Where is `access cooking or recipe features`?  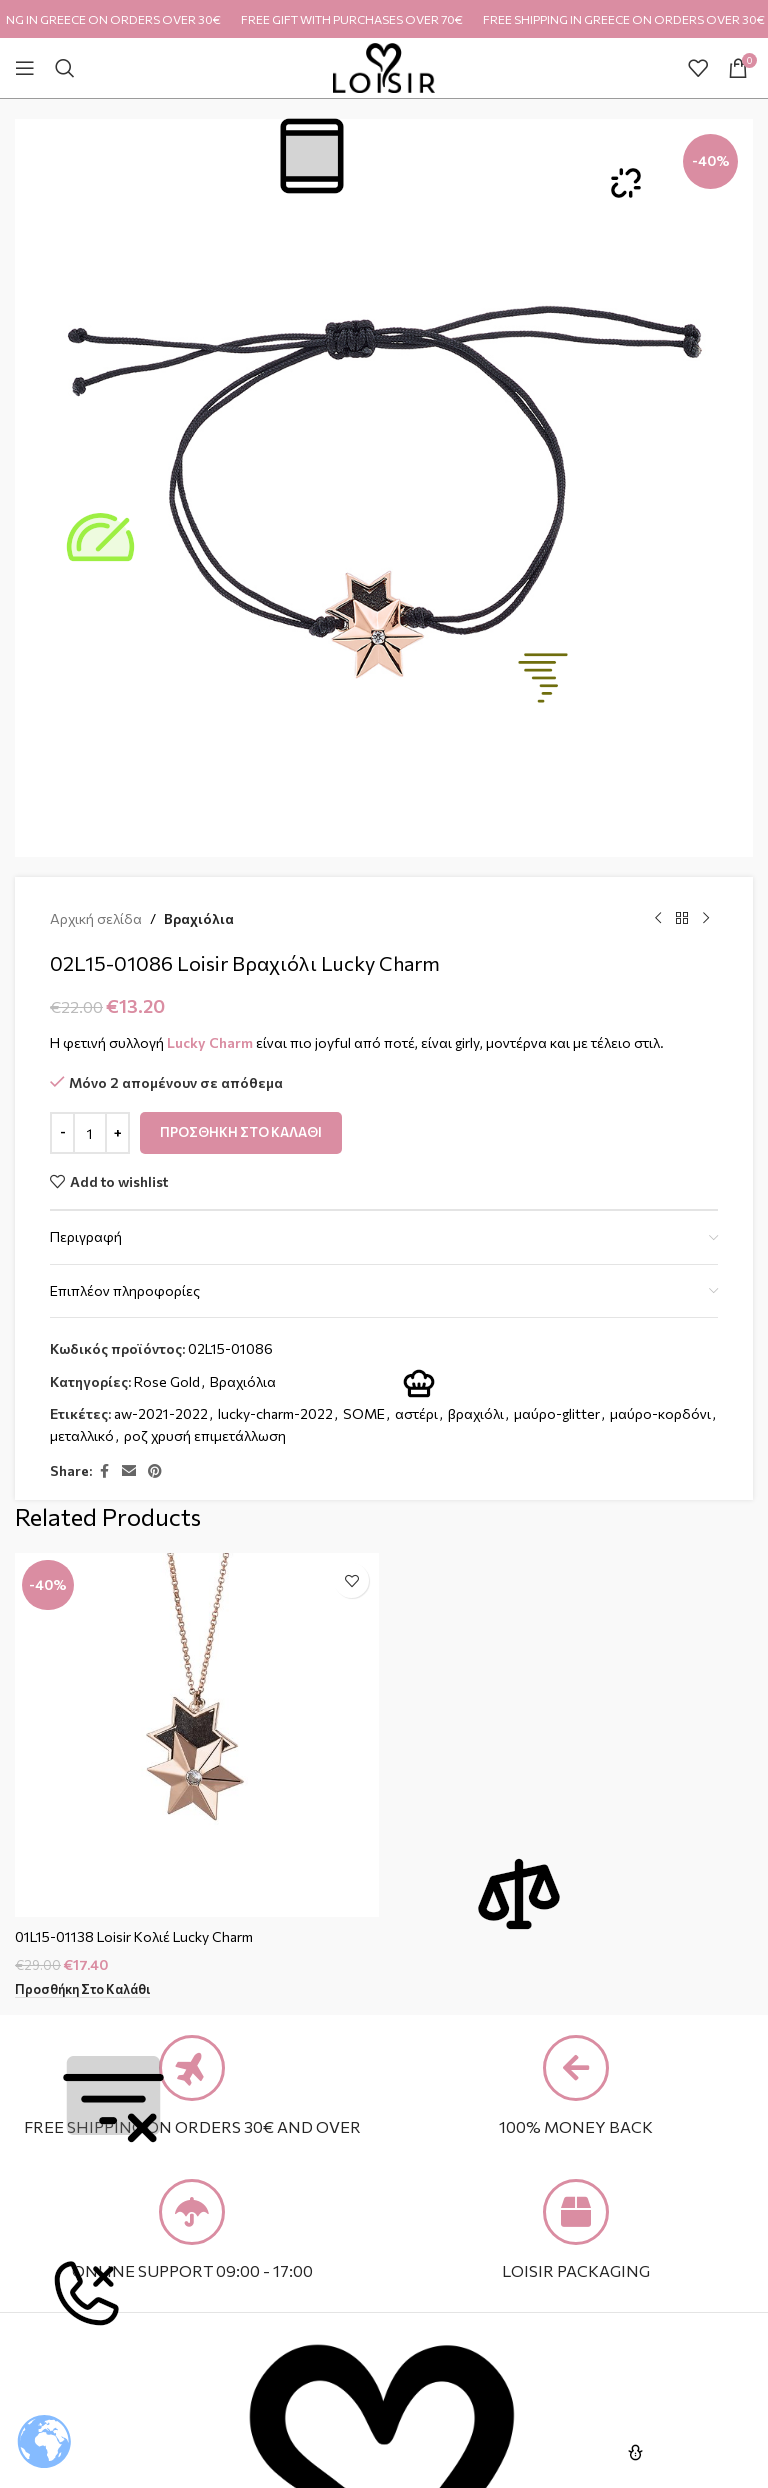 access cooking or recipe features is located at coordinates (419, 1384).